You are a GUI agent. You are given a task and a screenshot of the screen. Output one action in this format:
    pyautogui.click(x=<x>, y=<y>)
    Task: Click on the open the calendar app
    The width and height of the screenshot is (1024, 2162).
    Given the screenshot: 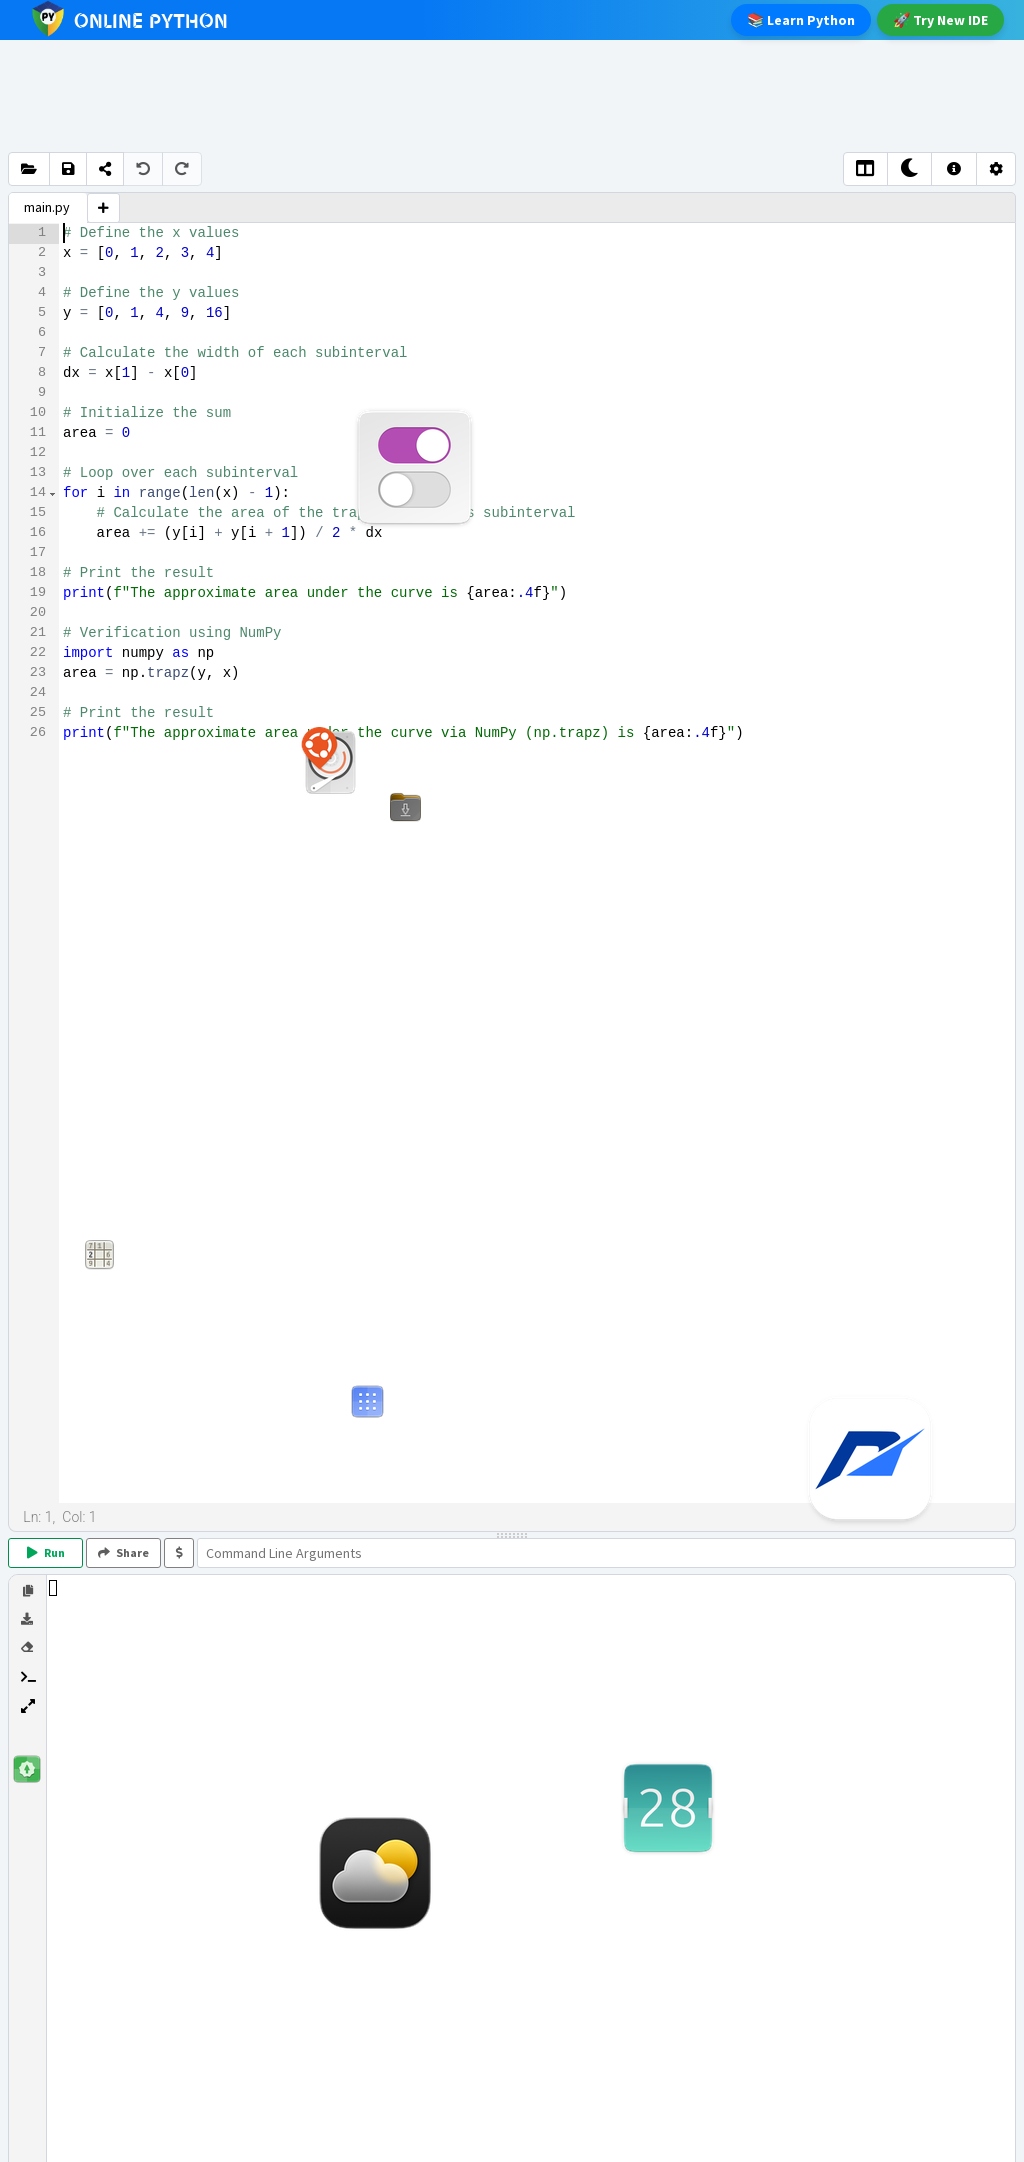 What is the action you would take?
    pyautogui.click(x=668, y=1808)
    